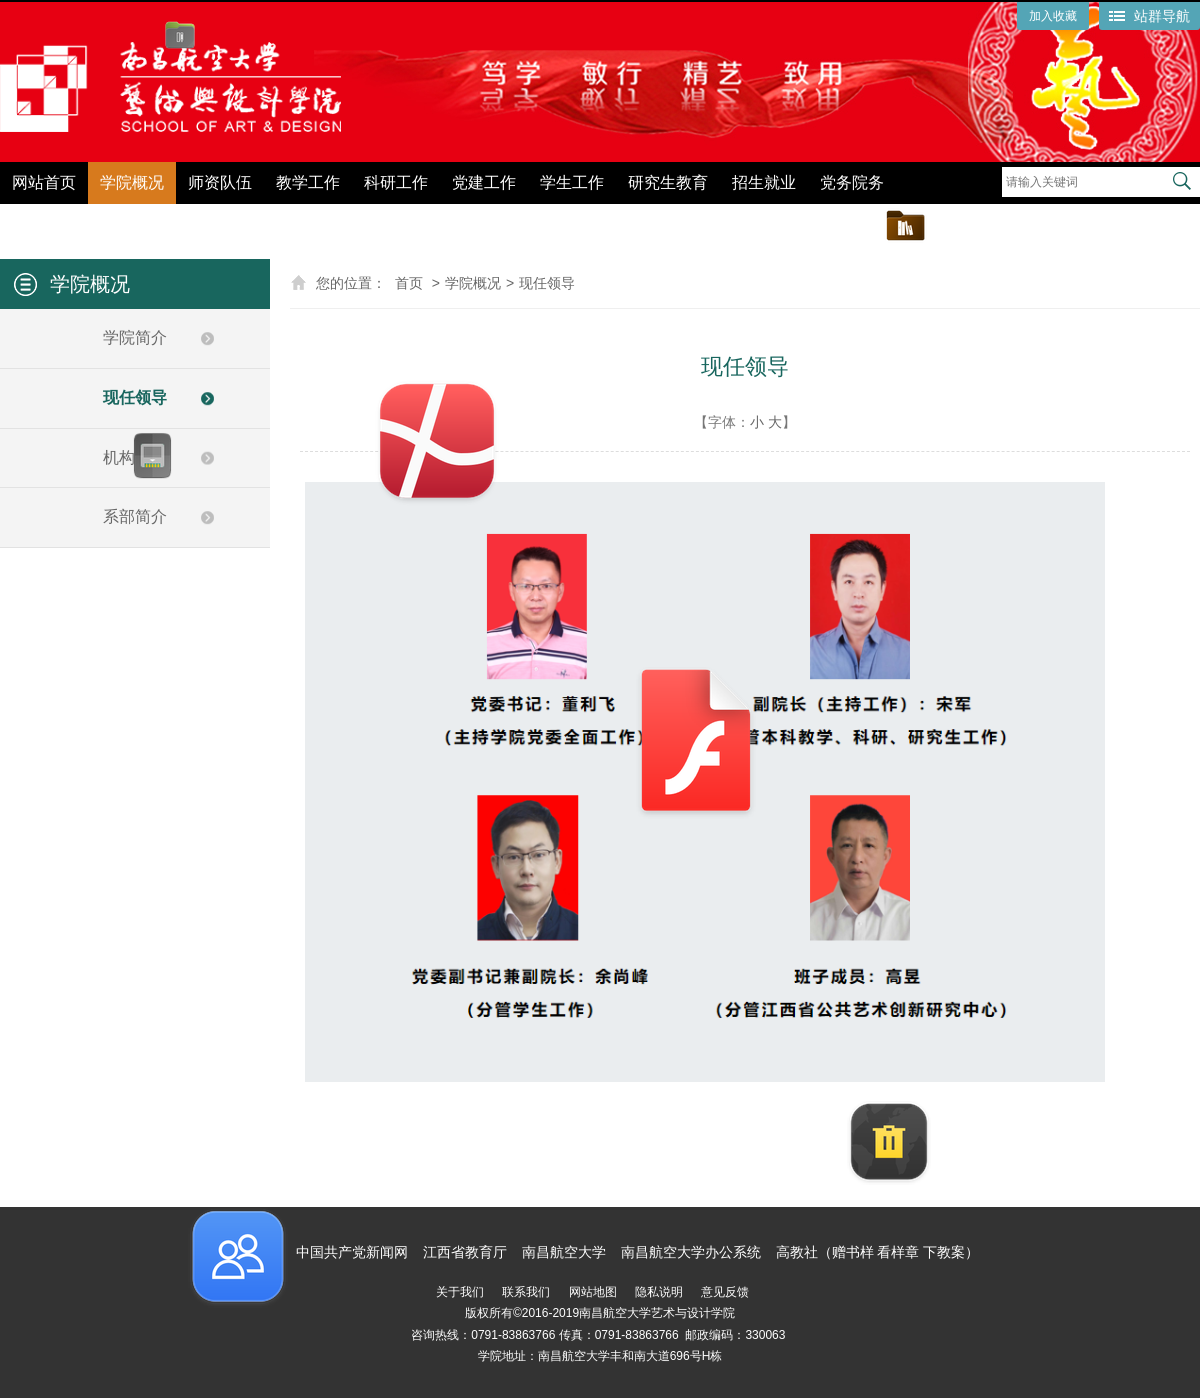  What do you see at coordinates (152, 455) in the screenshot?
I see `a sega genesis ROM file` at bounding box center [152, 455].